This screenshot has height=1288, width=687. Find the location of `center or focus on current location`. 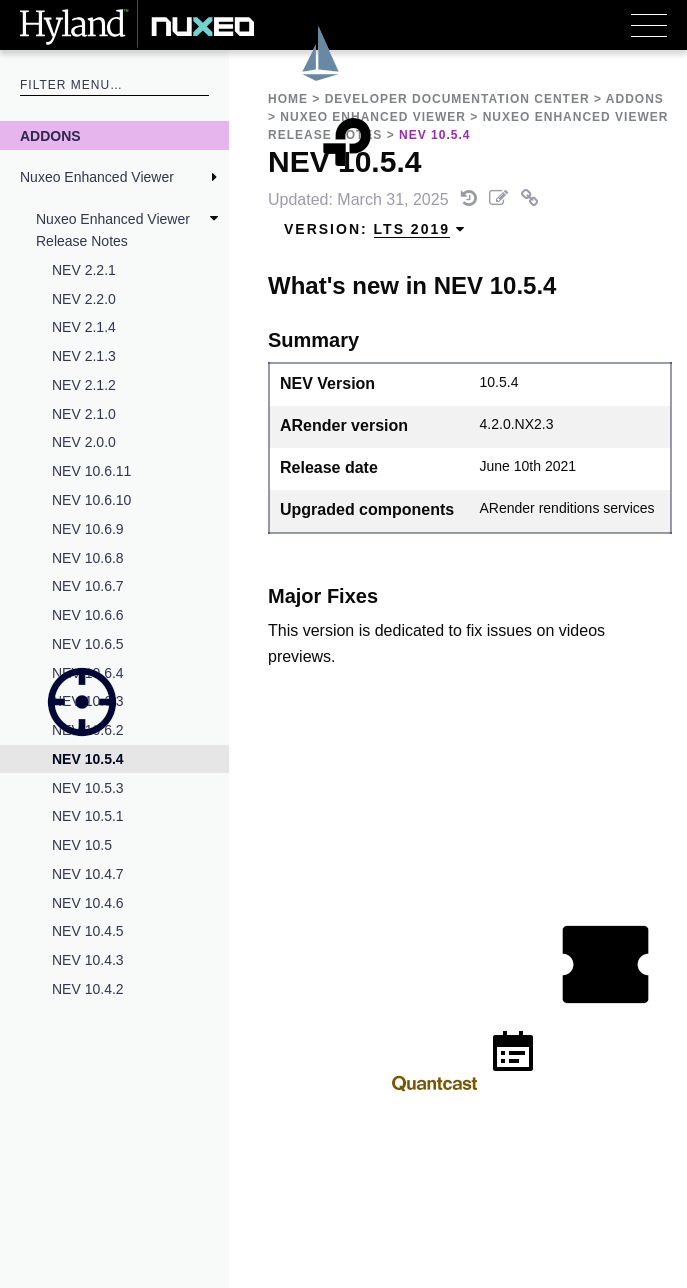

center or focus on current location is located at coordinates (82, 702).